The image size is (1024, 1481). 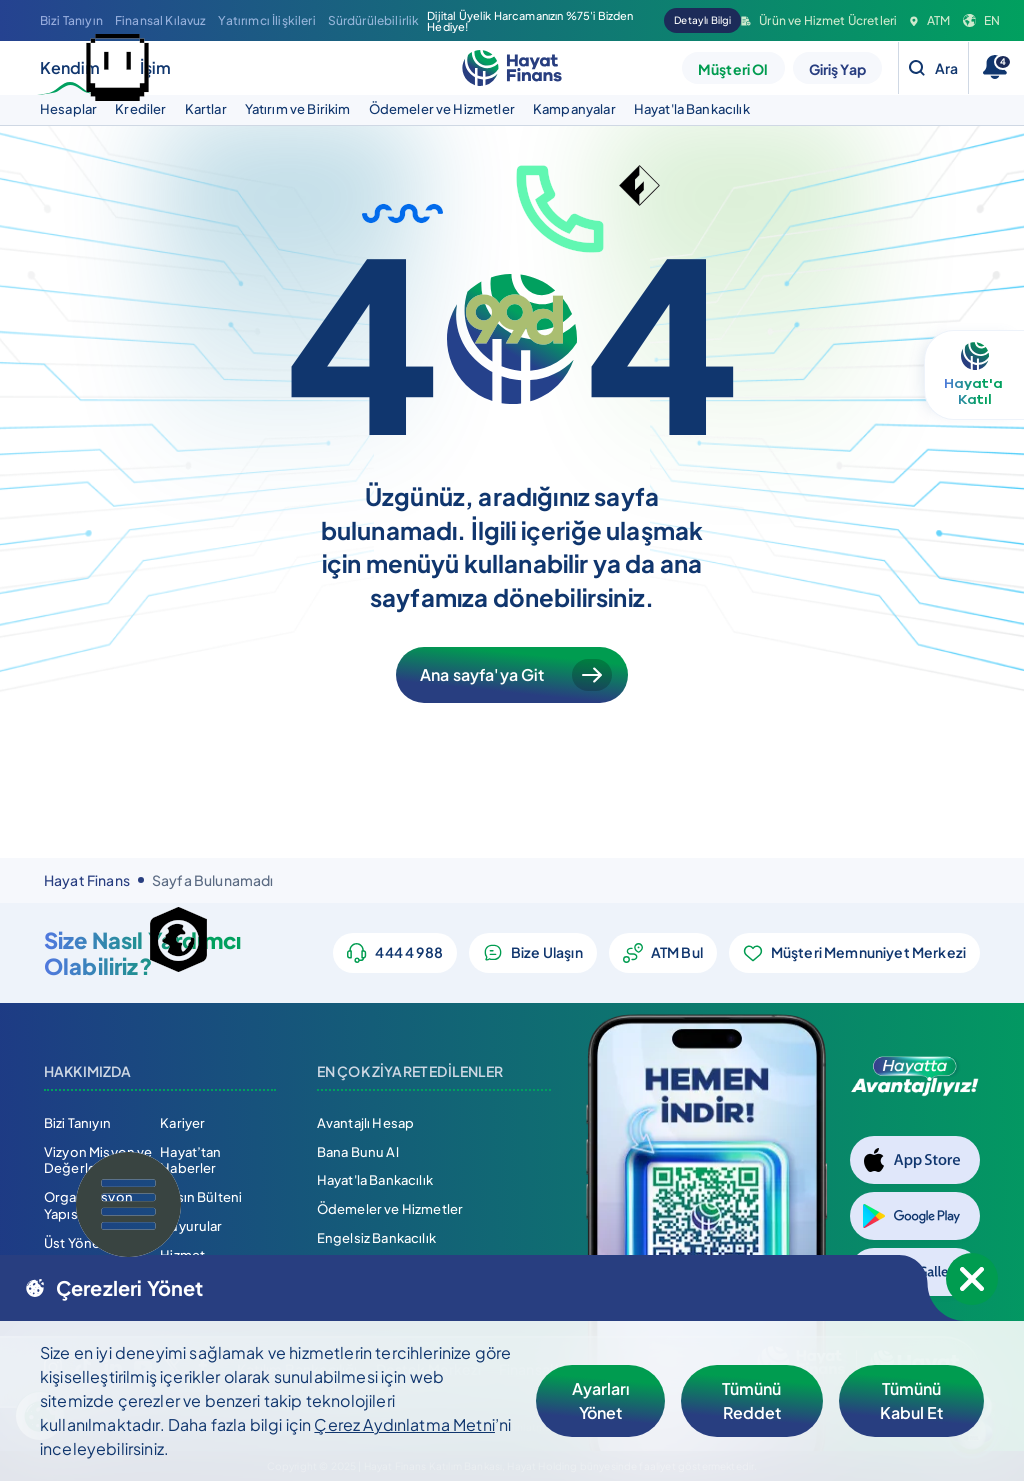 I want to click on open ArcGIS mapping application, so click(x=178, y=939).